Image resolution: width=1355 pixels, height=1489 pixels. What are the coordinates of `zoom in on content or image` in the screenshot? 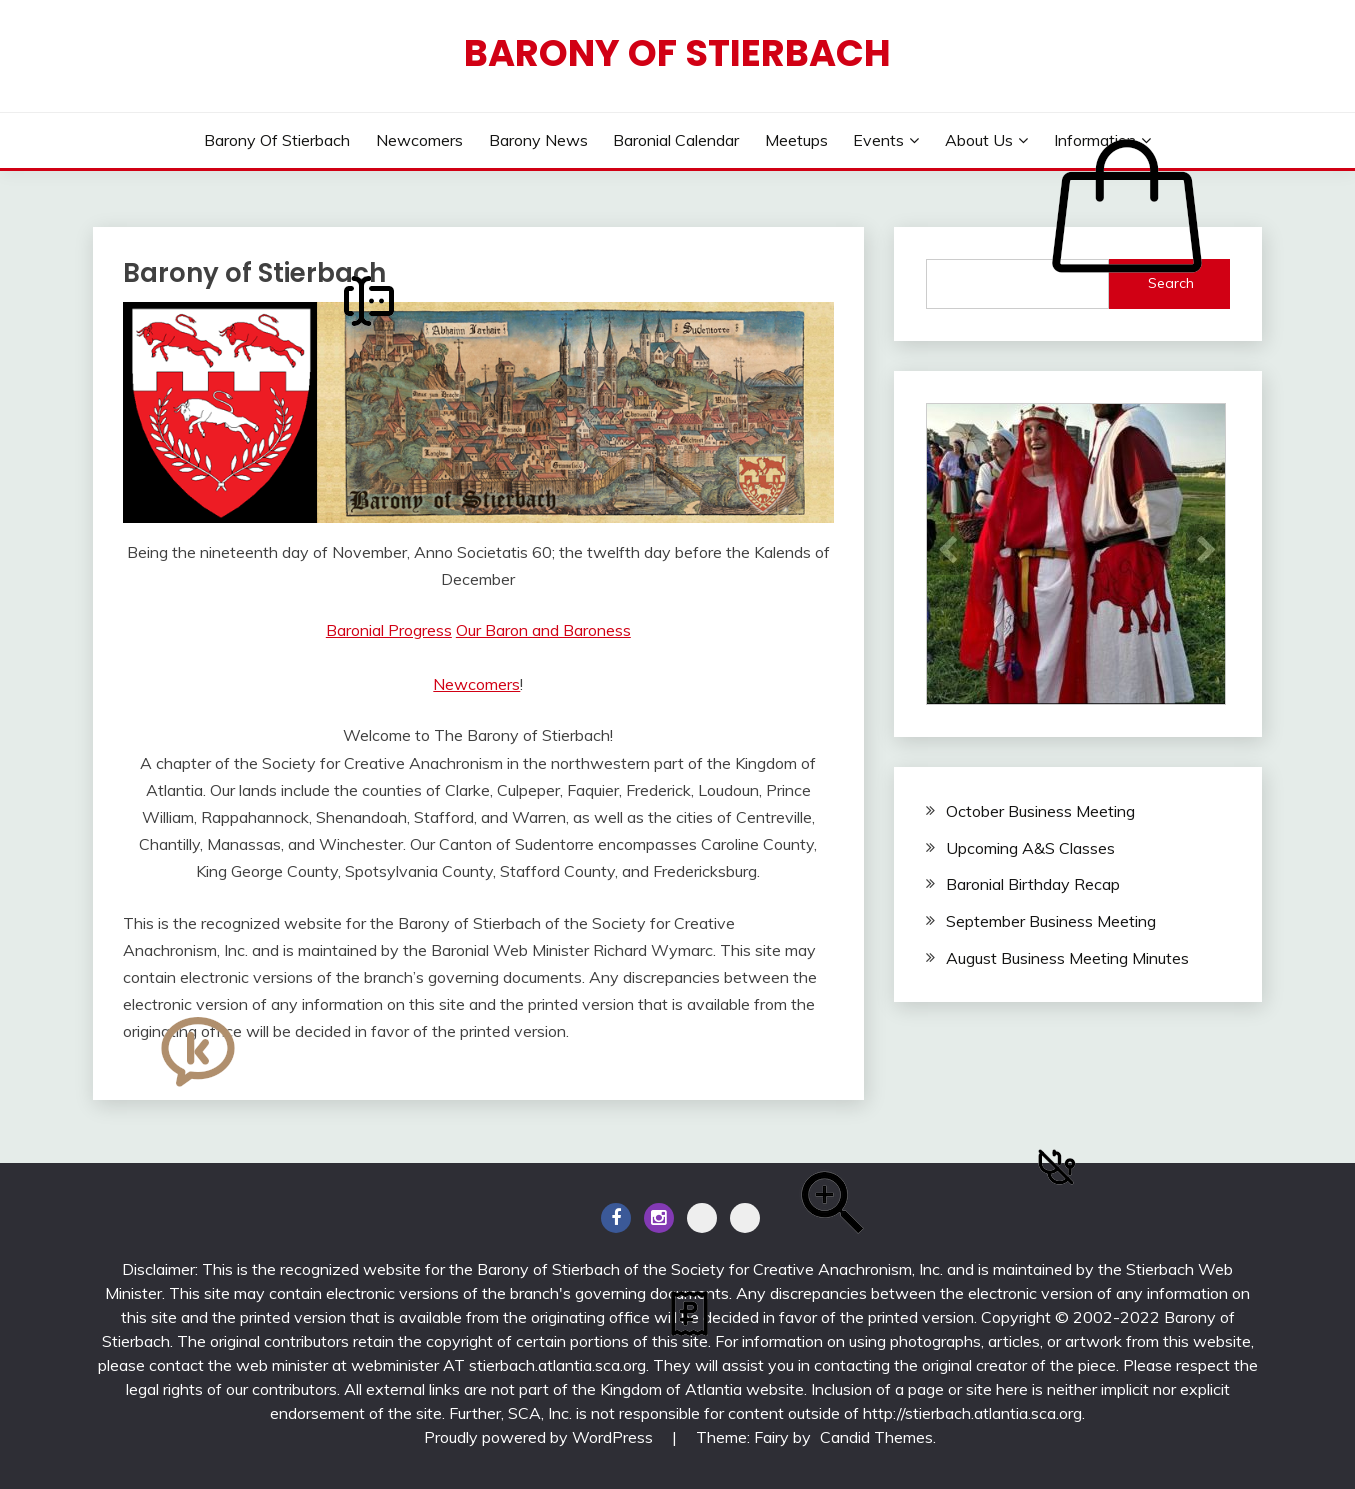 It's located at (833, 1203).